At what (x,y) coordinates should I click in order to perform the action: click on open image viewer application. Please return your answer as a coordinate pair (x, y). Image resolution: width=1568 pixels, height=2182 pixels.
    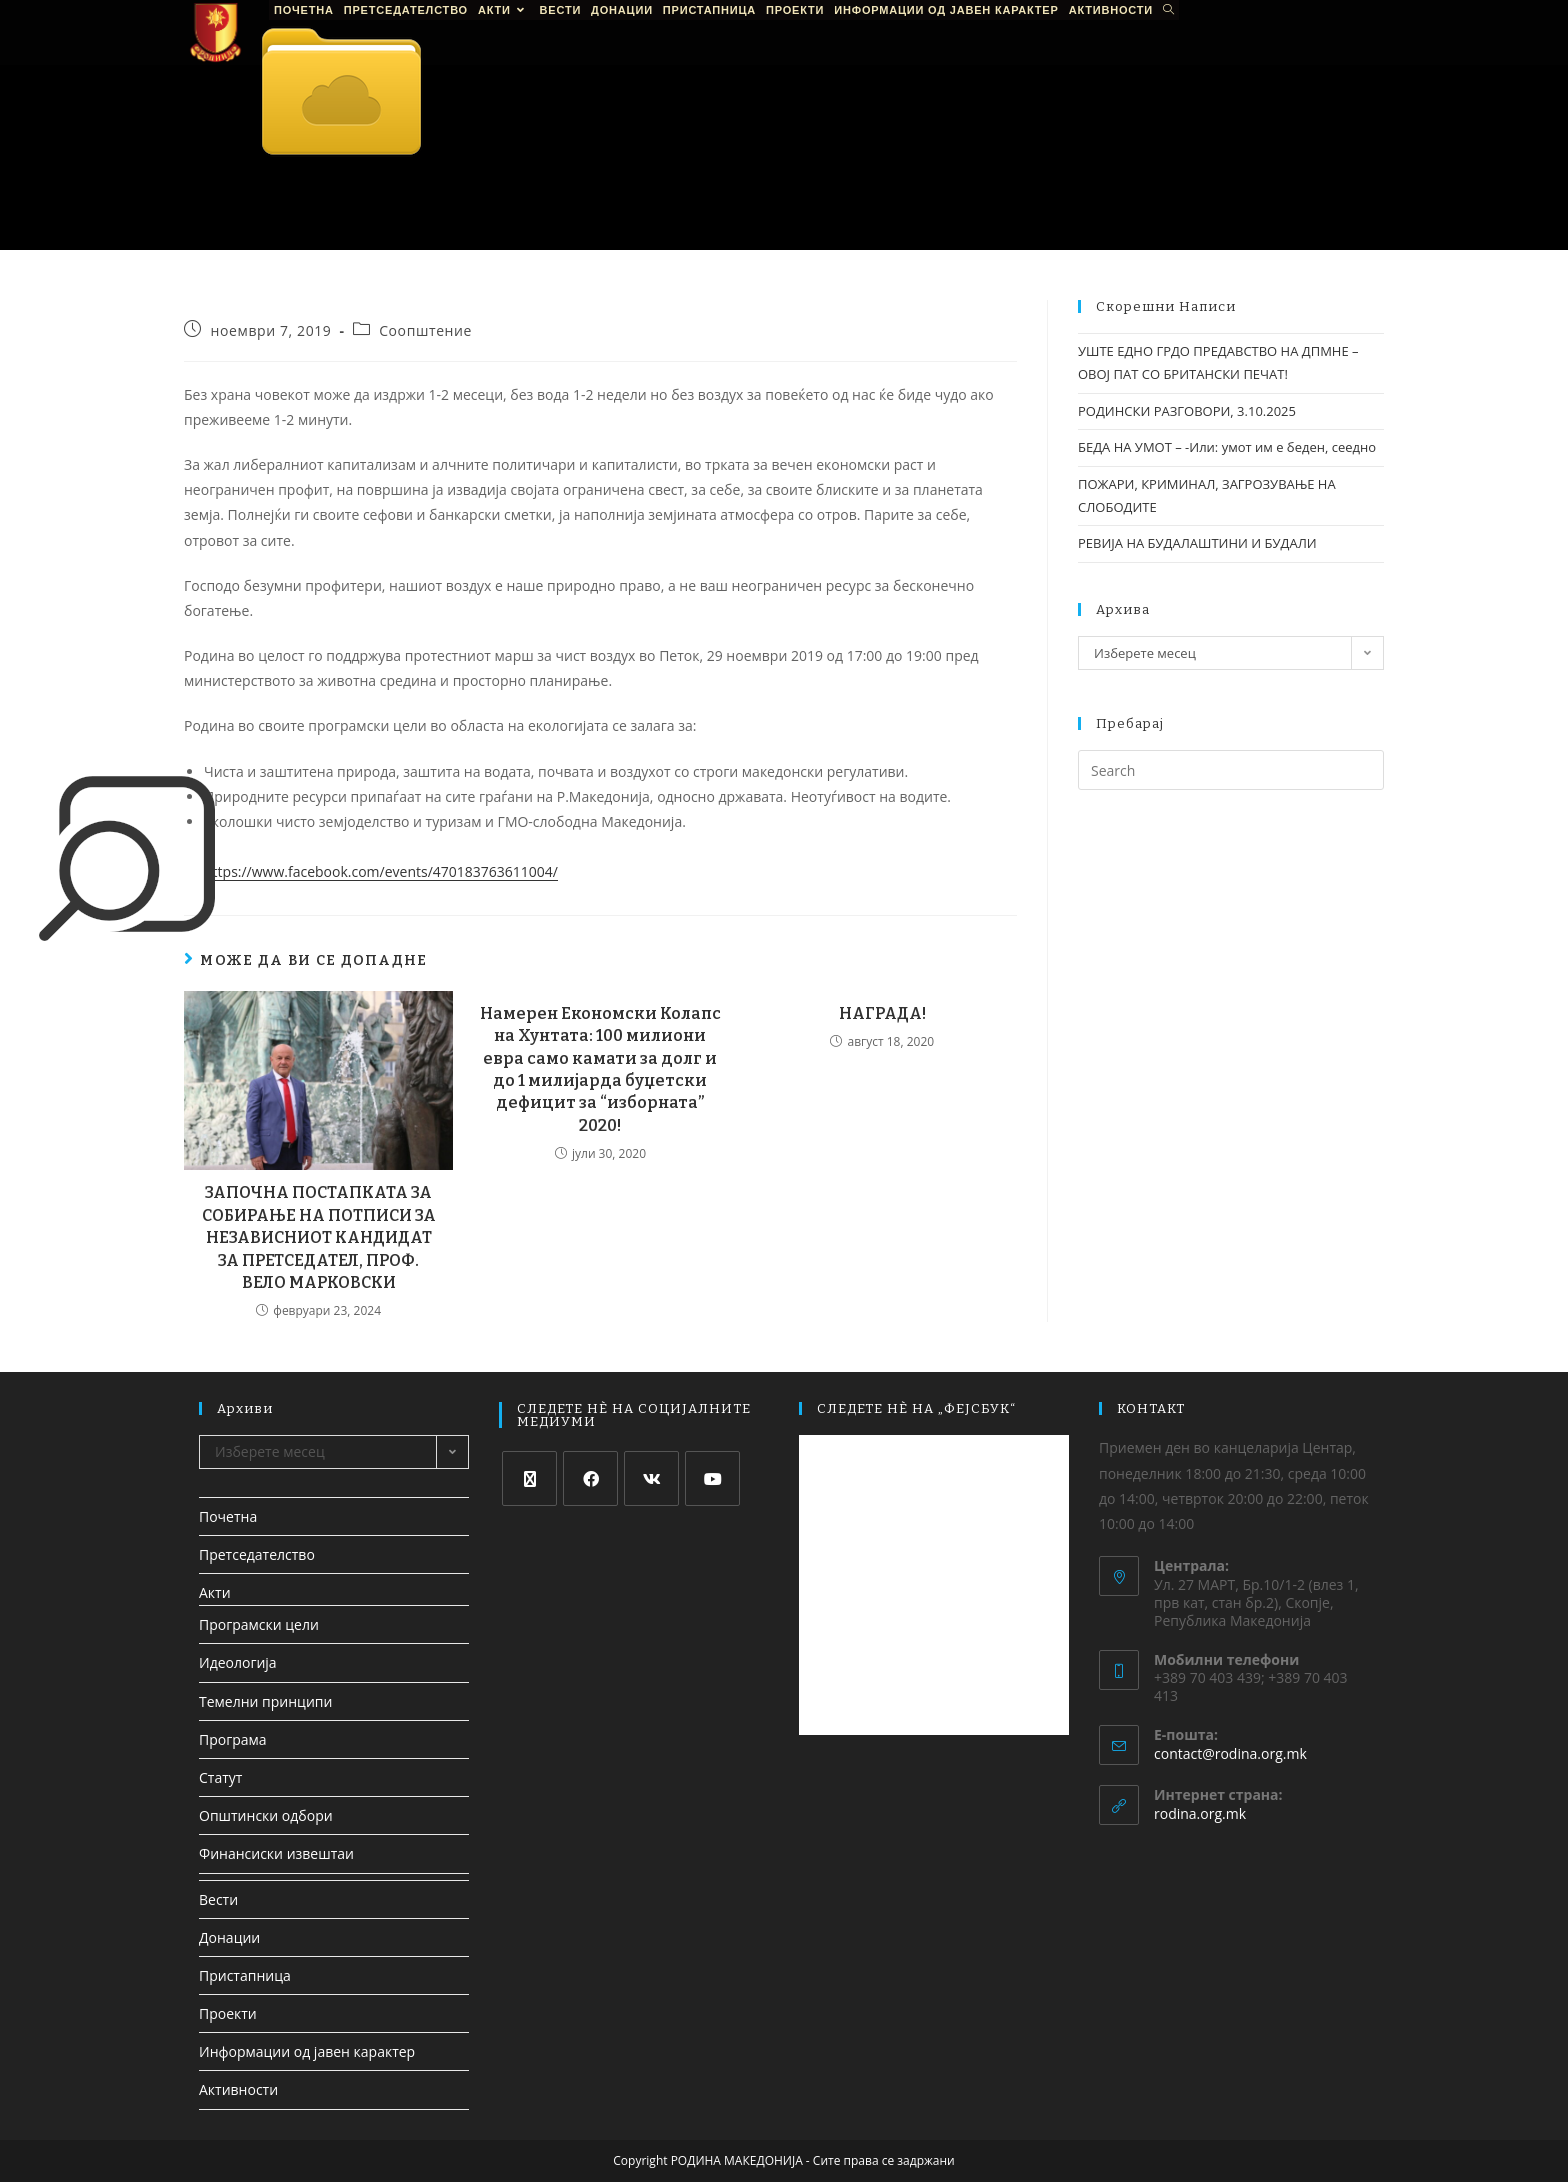
    Looking at the image, I should click on (126, 854).